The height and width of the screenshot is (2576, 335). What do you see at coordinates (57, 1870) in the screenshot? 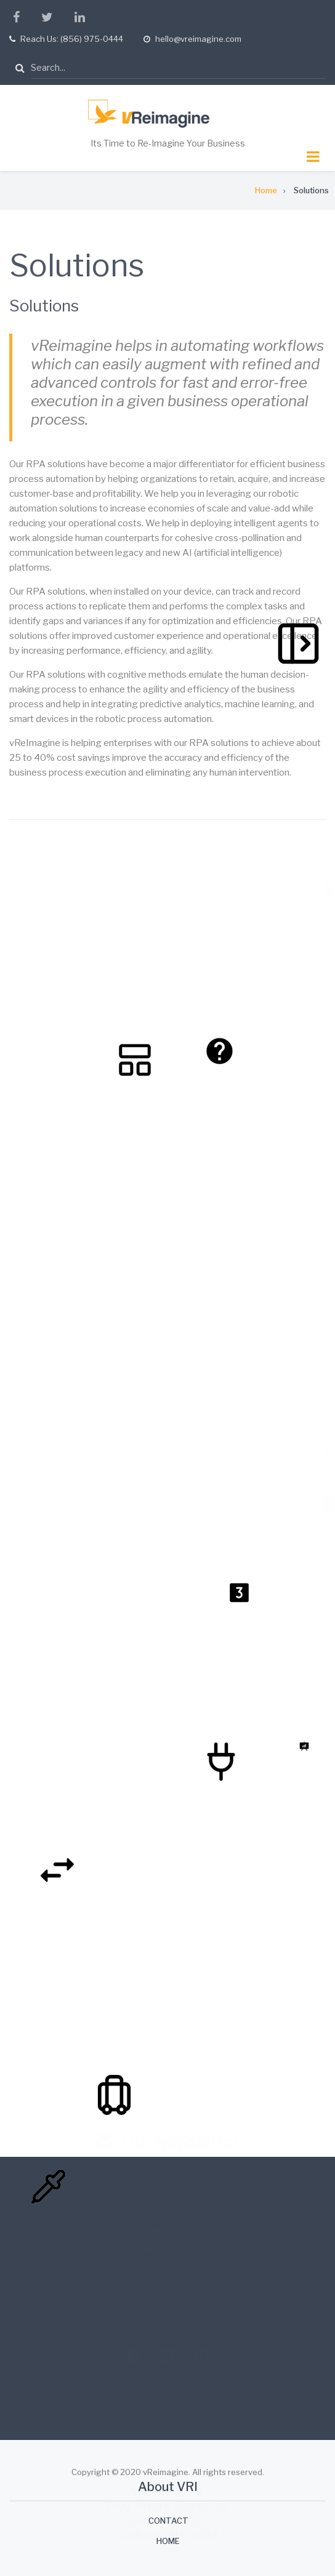
I see `swap or exchange items` at bounding box center [57, 1870].